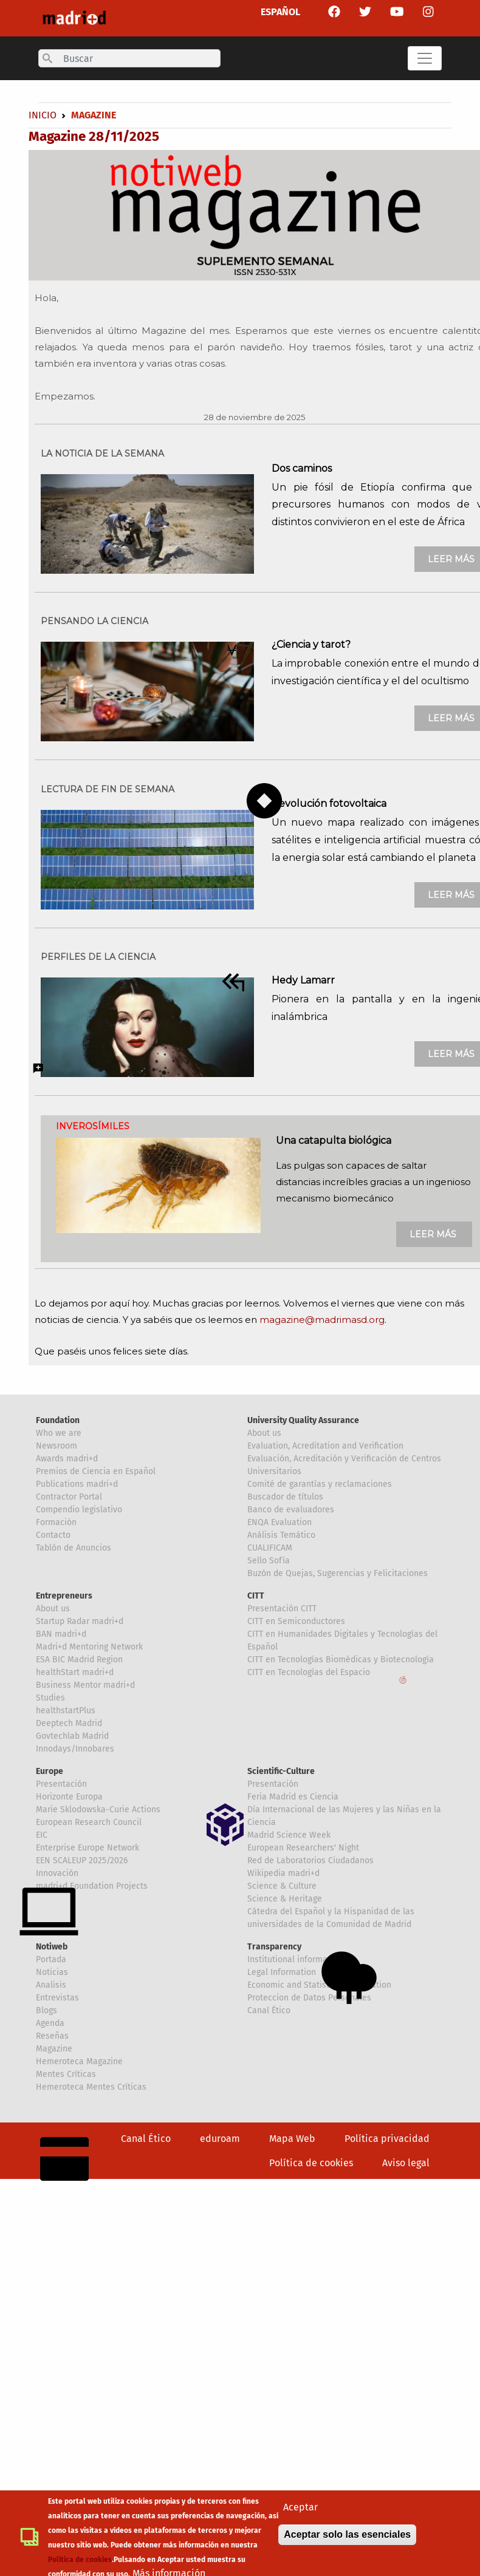 This screenshot has height=2576, width=480. Describe the element at coordinates (64, 2159) in the screenshot. I see `access payment methods` at that location.